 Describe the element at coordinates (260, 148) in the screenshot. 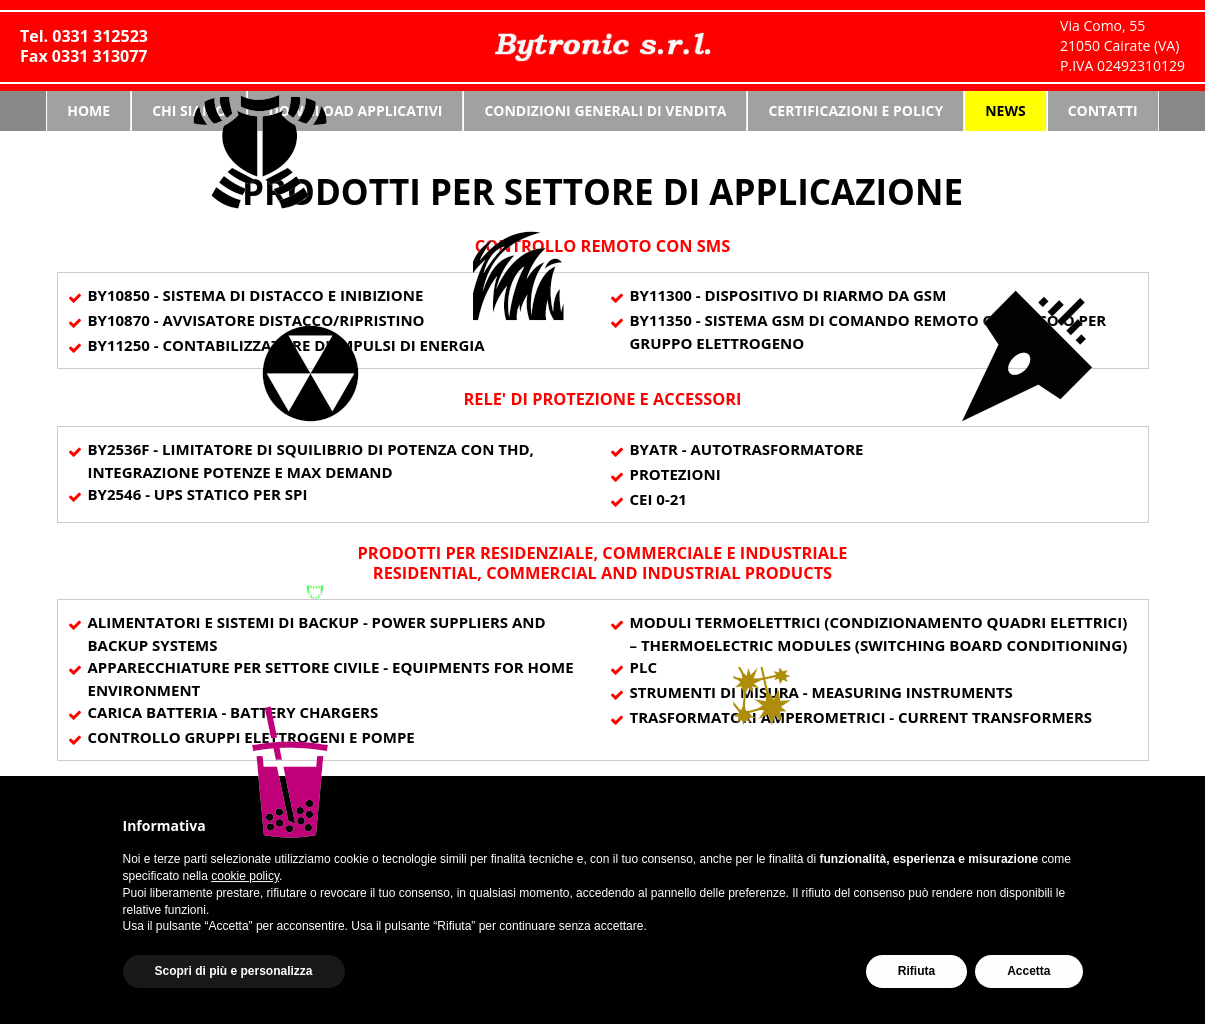

I see `equip armor or defensive gear` at that location.